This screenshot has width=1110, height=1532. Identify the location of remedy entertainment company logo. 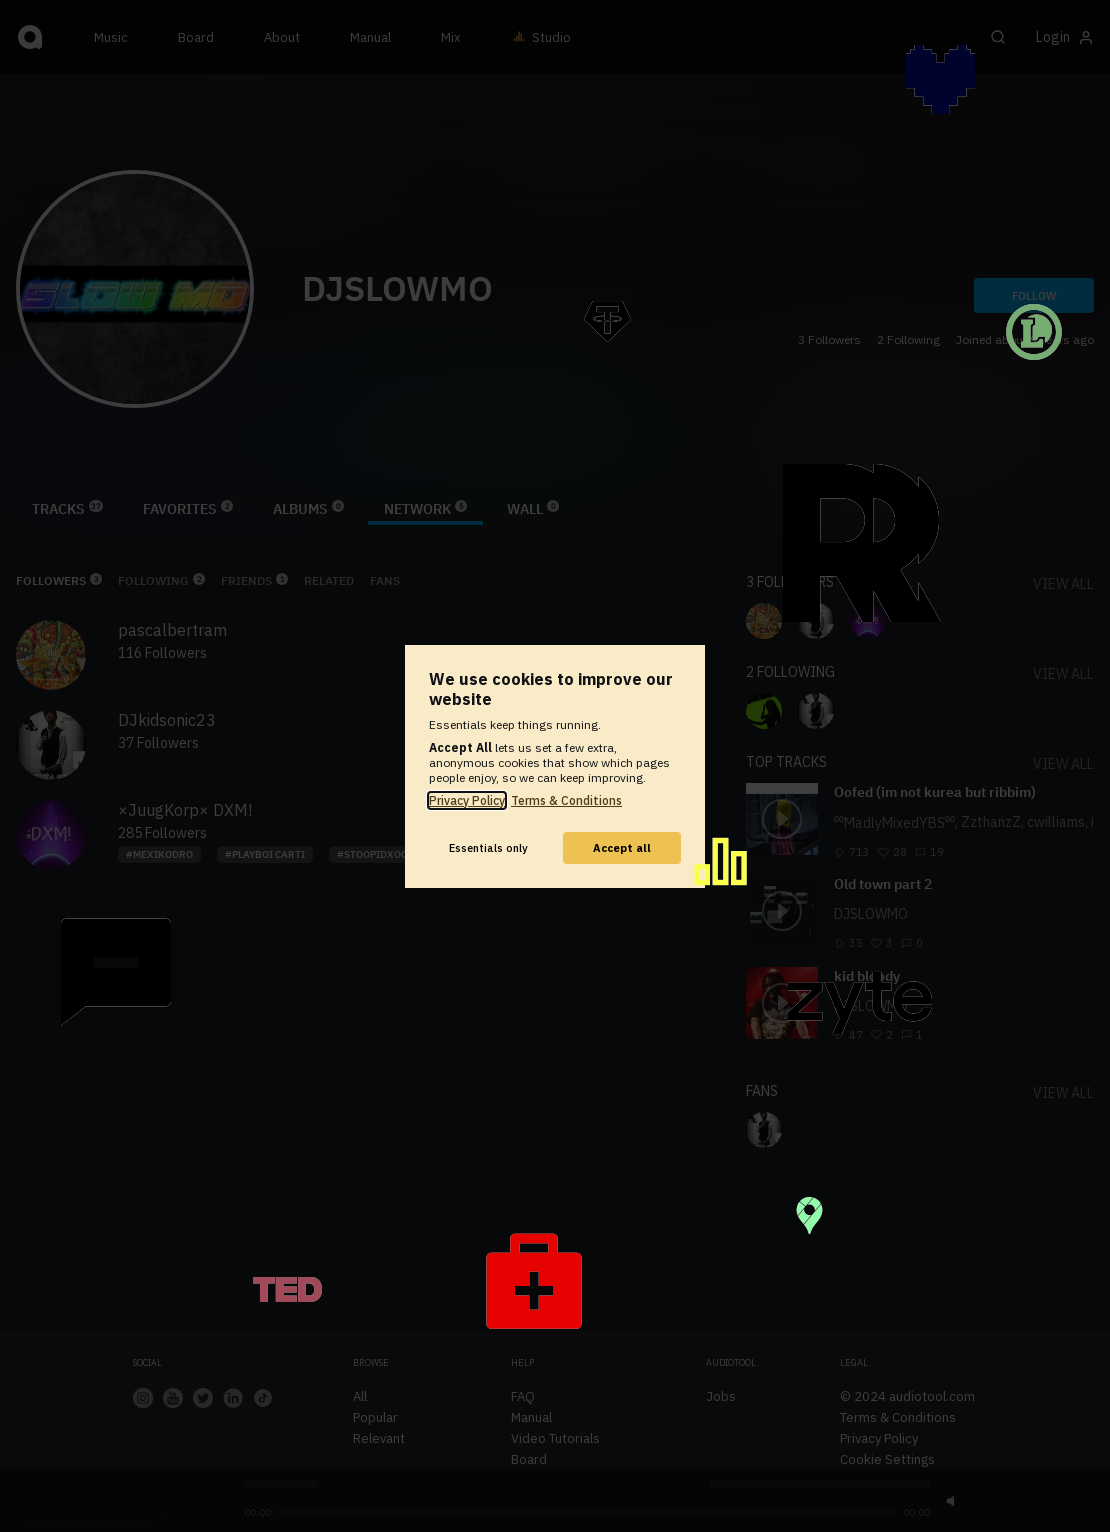
(862, 543).